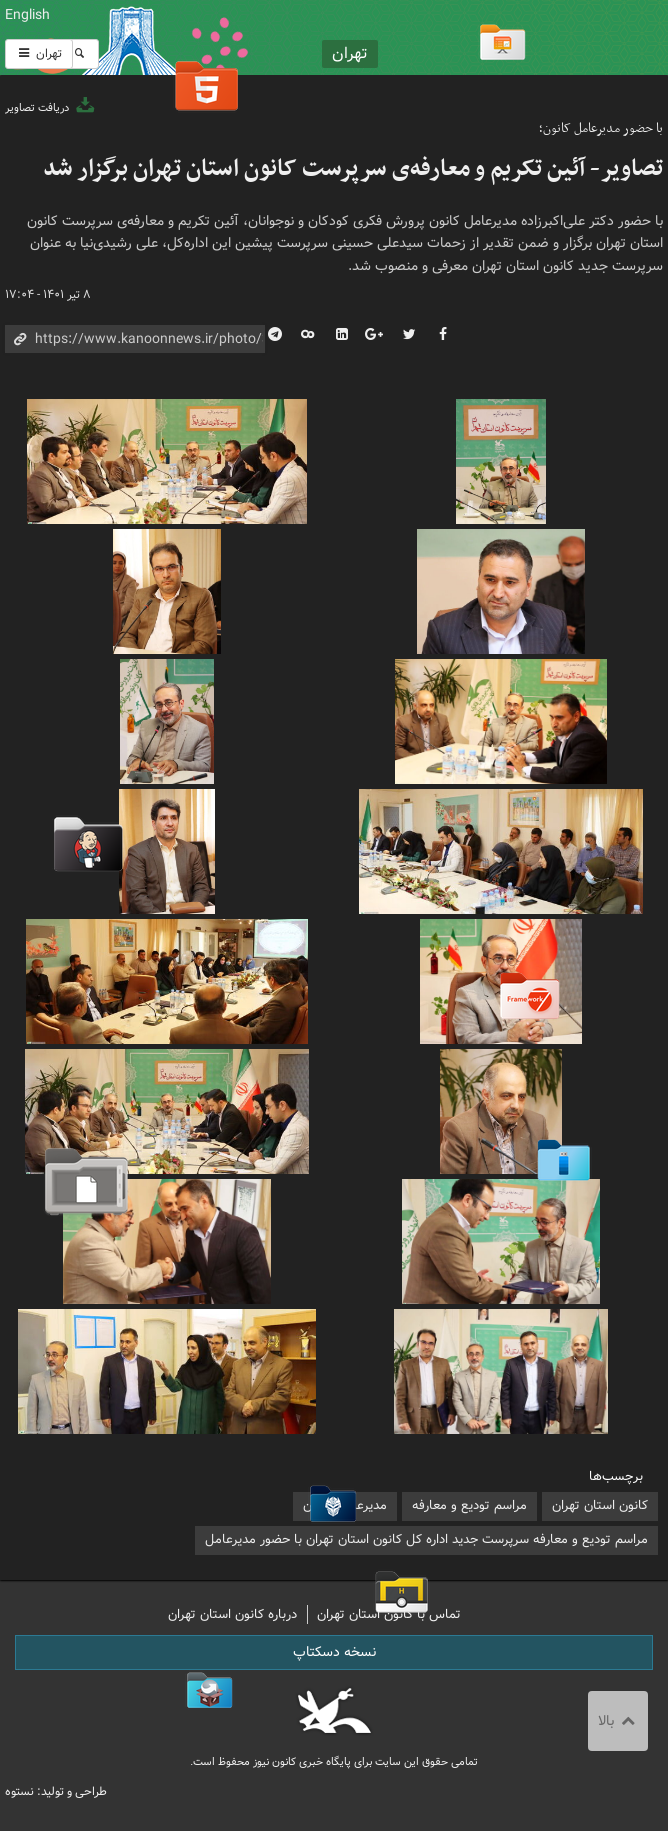  Describe the element at coordinates (206, 87) in the screenshot. I see `open folder containing HTML files` at that location.